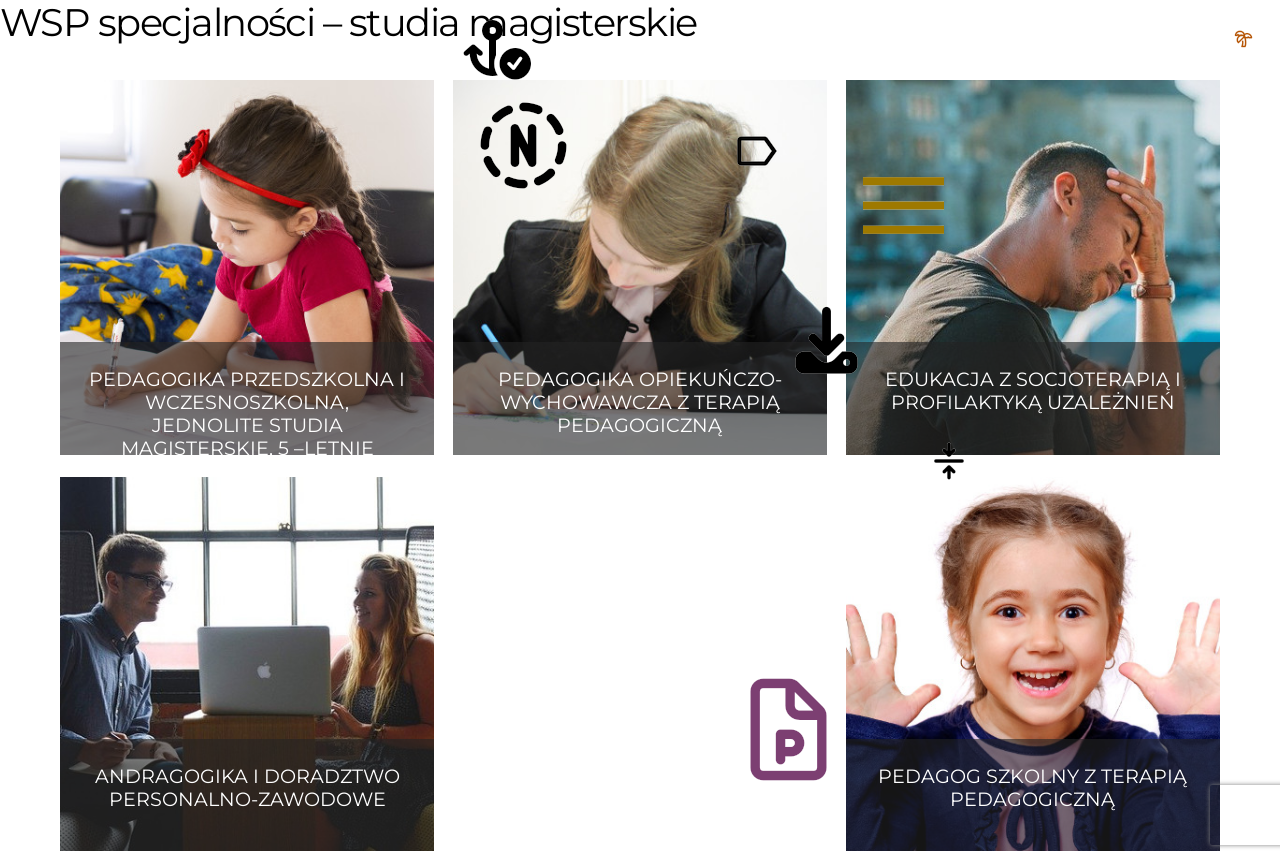 Image resolution: width=1280 pixels, height=859 pixels. Describe the element at coordinates (1243, 38) in the screenshot. I see `browse tropical or beach vacation destinations` at that location.